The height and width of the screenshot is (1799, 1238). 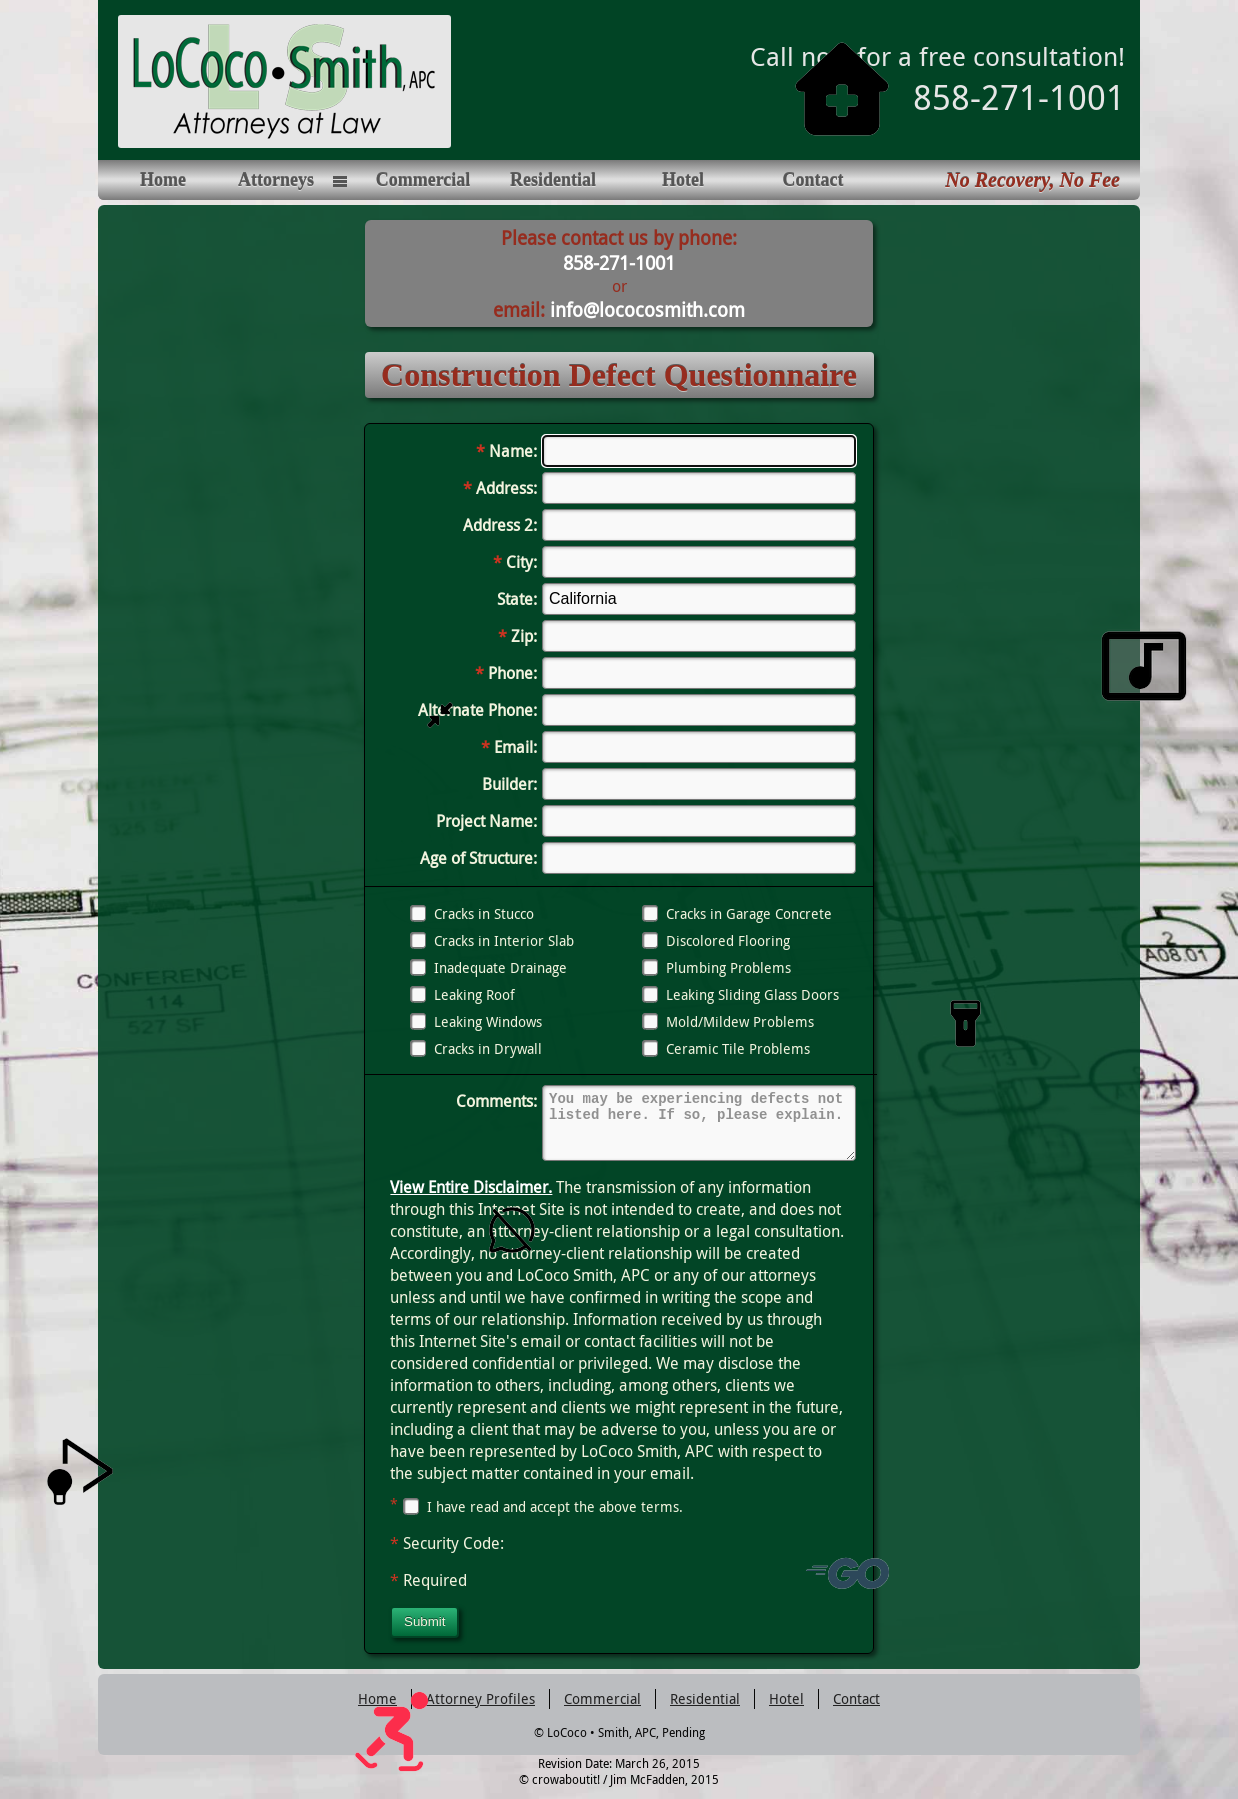 What do you see at coordinates (847, 1574) in the screenshot?
I see `go programming language logo` at bounding box center [847, 1574].